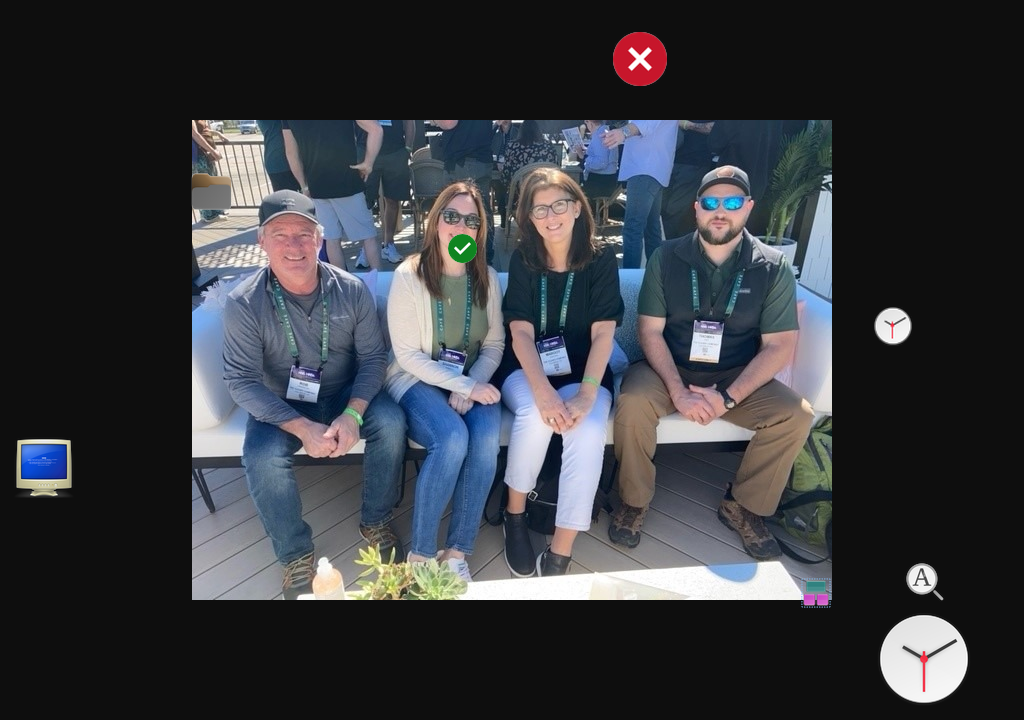 The width and height of the screenshot is (1024, 720). Describe the element at coordinates (893, 326) in the screenshot. I see `access date and time settings` at that location.